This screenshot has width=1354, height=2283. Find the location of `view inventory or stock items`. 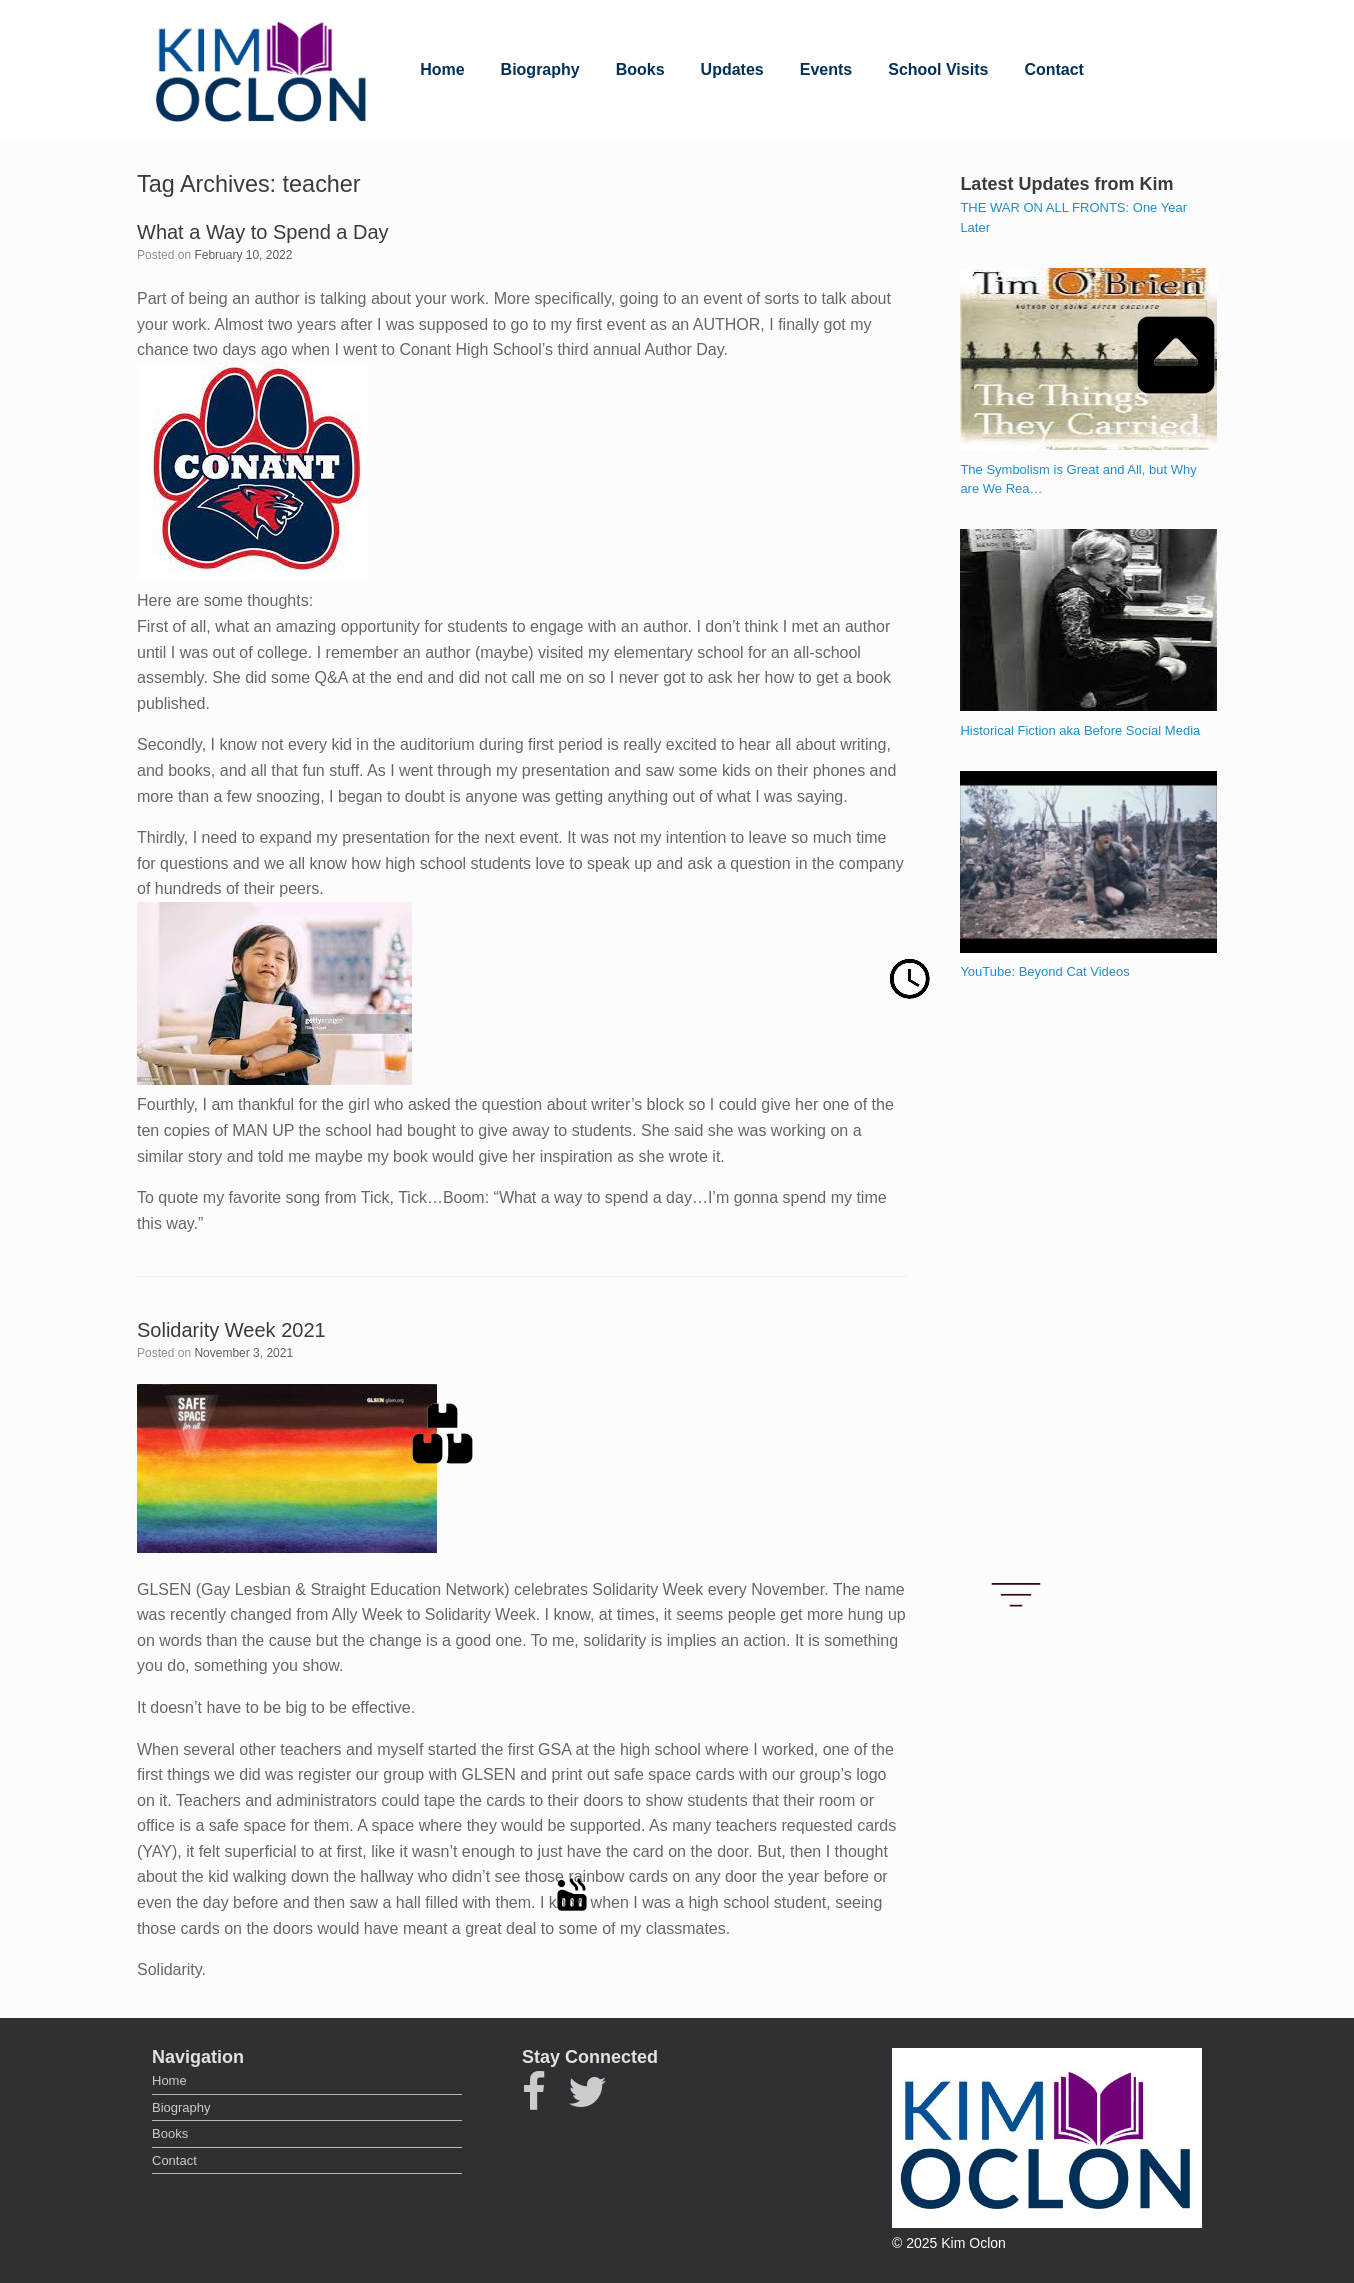

view inventory or stock items is located at coordinates (442, 1433).